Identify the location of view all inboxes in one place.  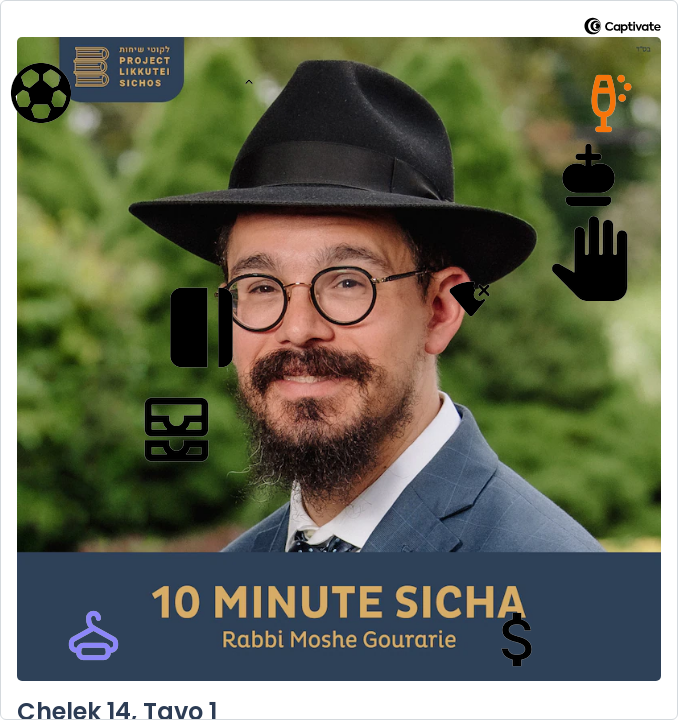
(176, 429).